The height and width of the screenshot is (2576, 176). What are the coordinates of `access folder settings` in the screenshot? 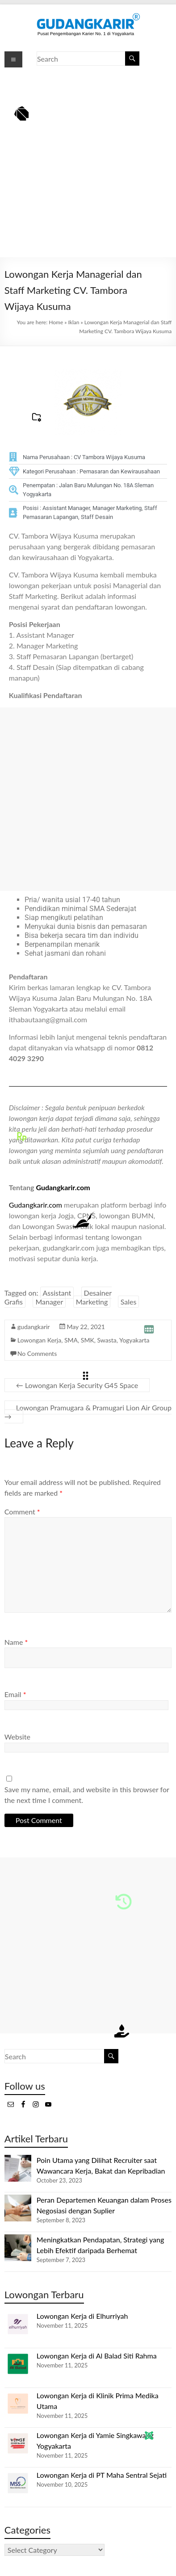 It's located at (36, 417).